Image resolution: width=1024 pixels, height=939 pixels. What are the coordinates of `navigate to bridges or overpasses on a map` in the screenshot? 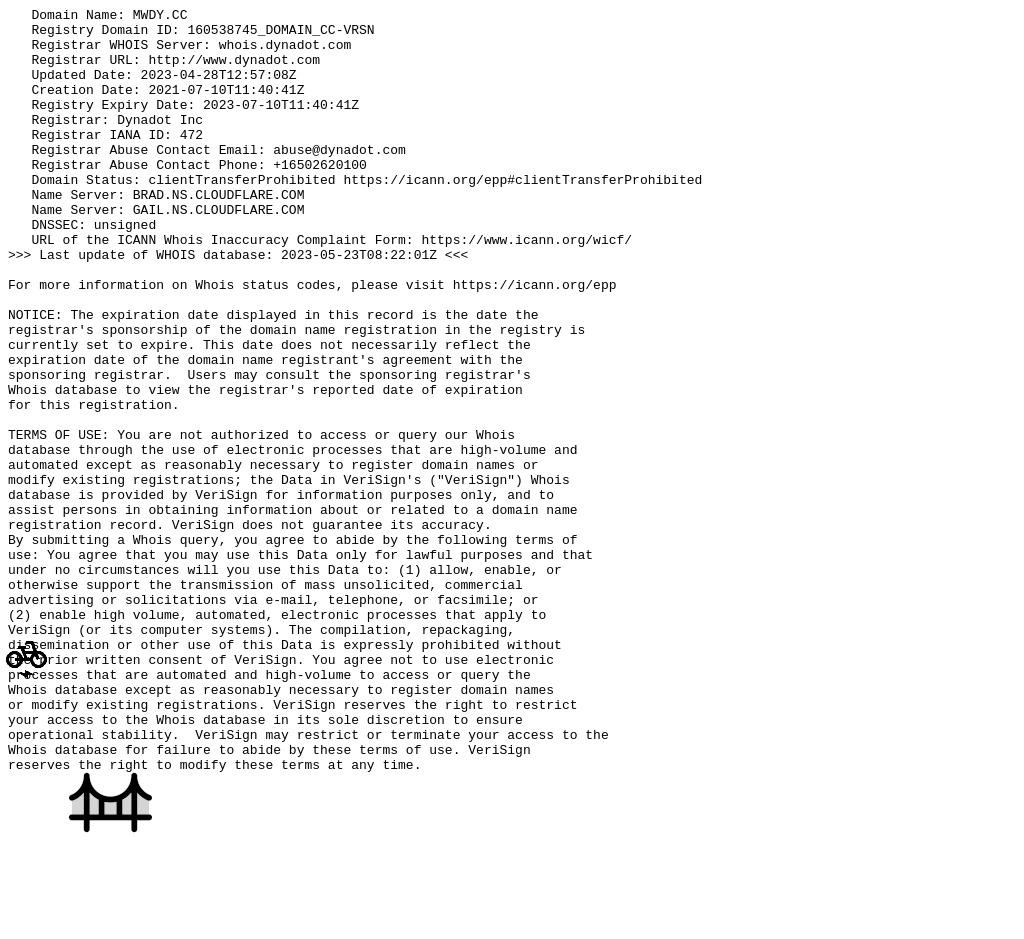 It's located at (110, 802).